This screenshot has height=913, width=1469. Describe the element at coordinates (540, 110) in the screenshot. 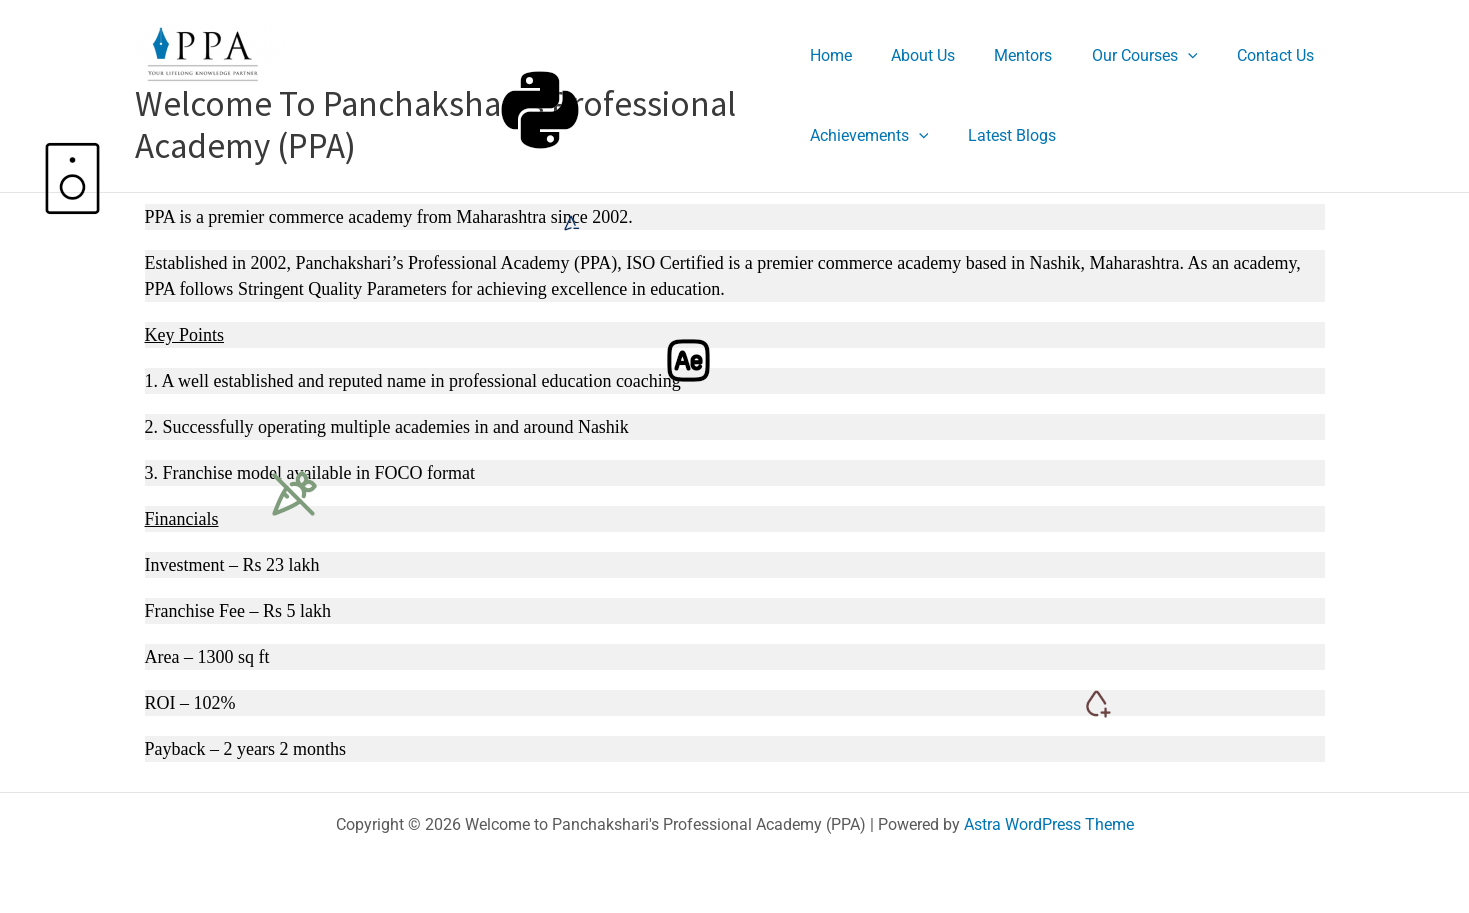

I see `indicates python programming language support` at that location.